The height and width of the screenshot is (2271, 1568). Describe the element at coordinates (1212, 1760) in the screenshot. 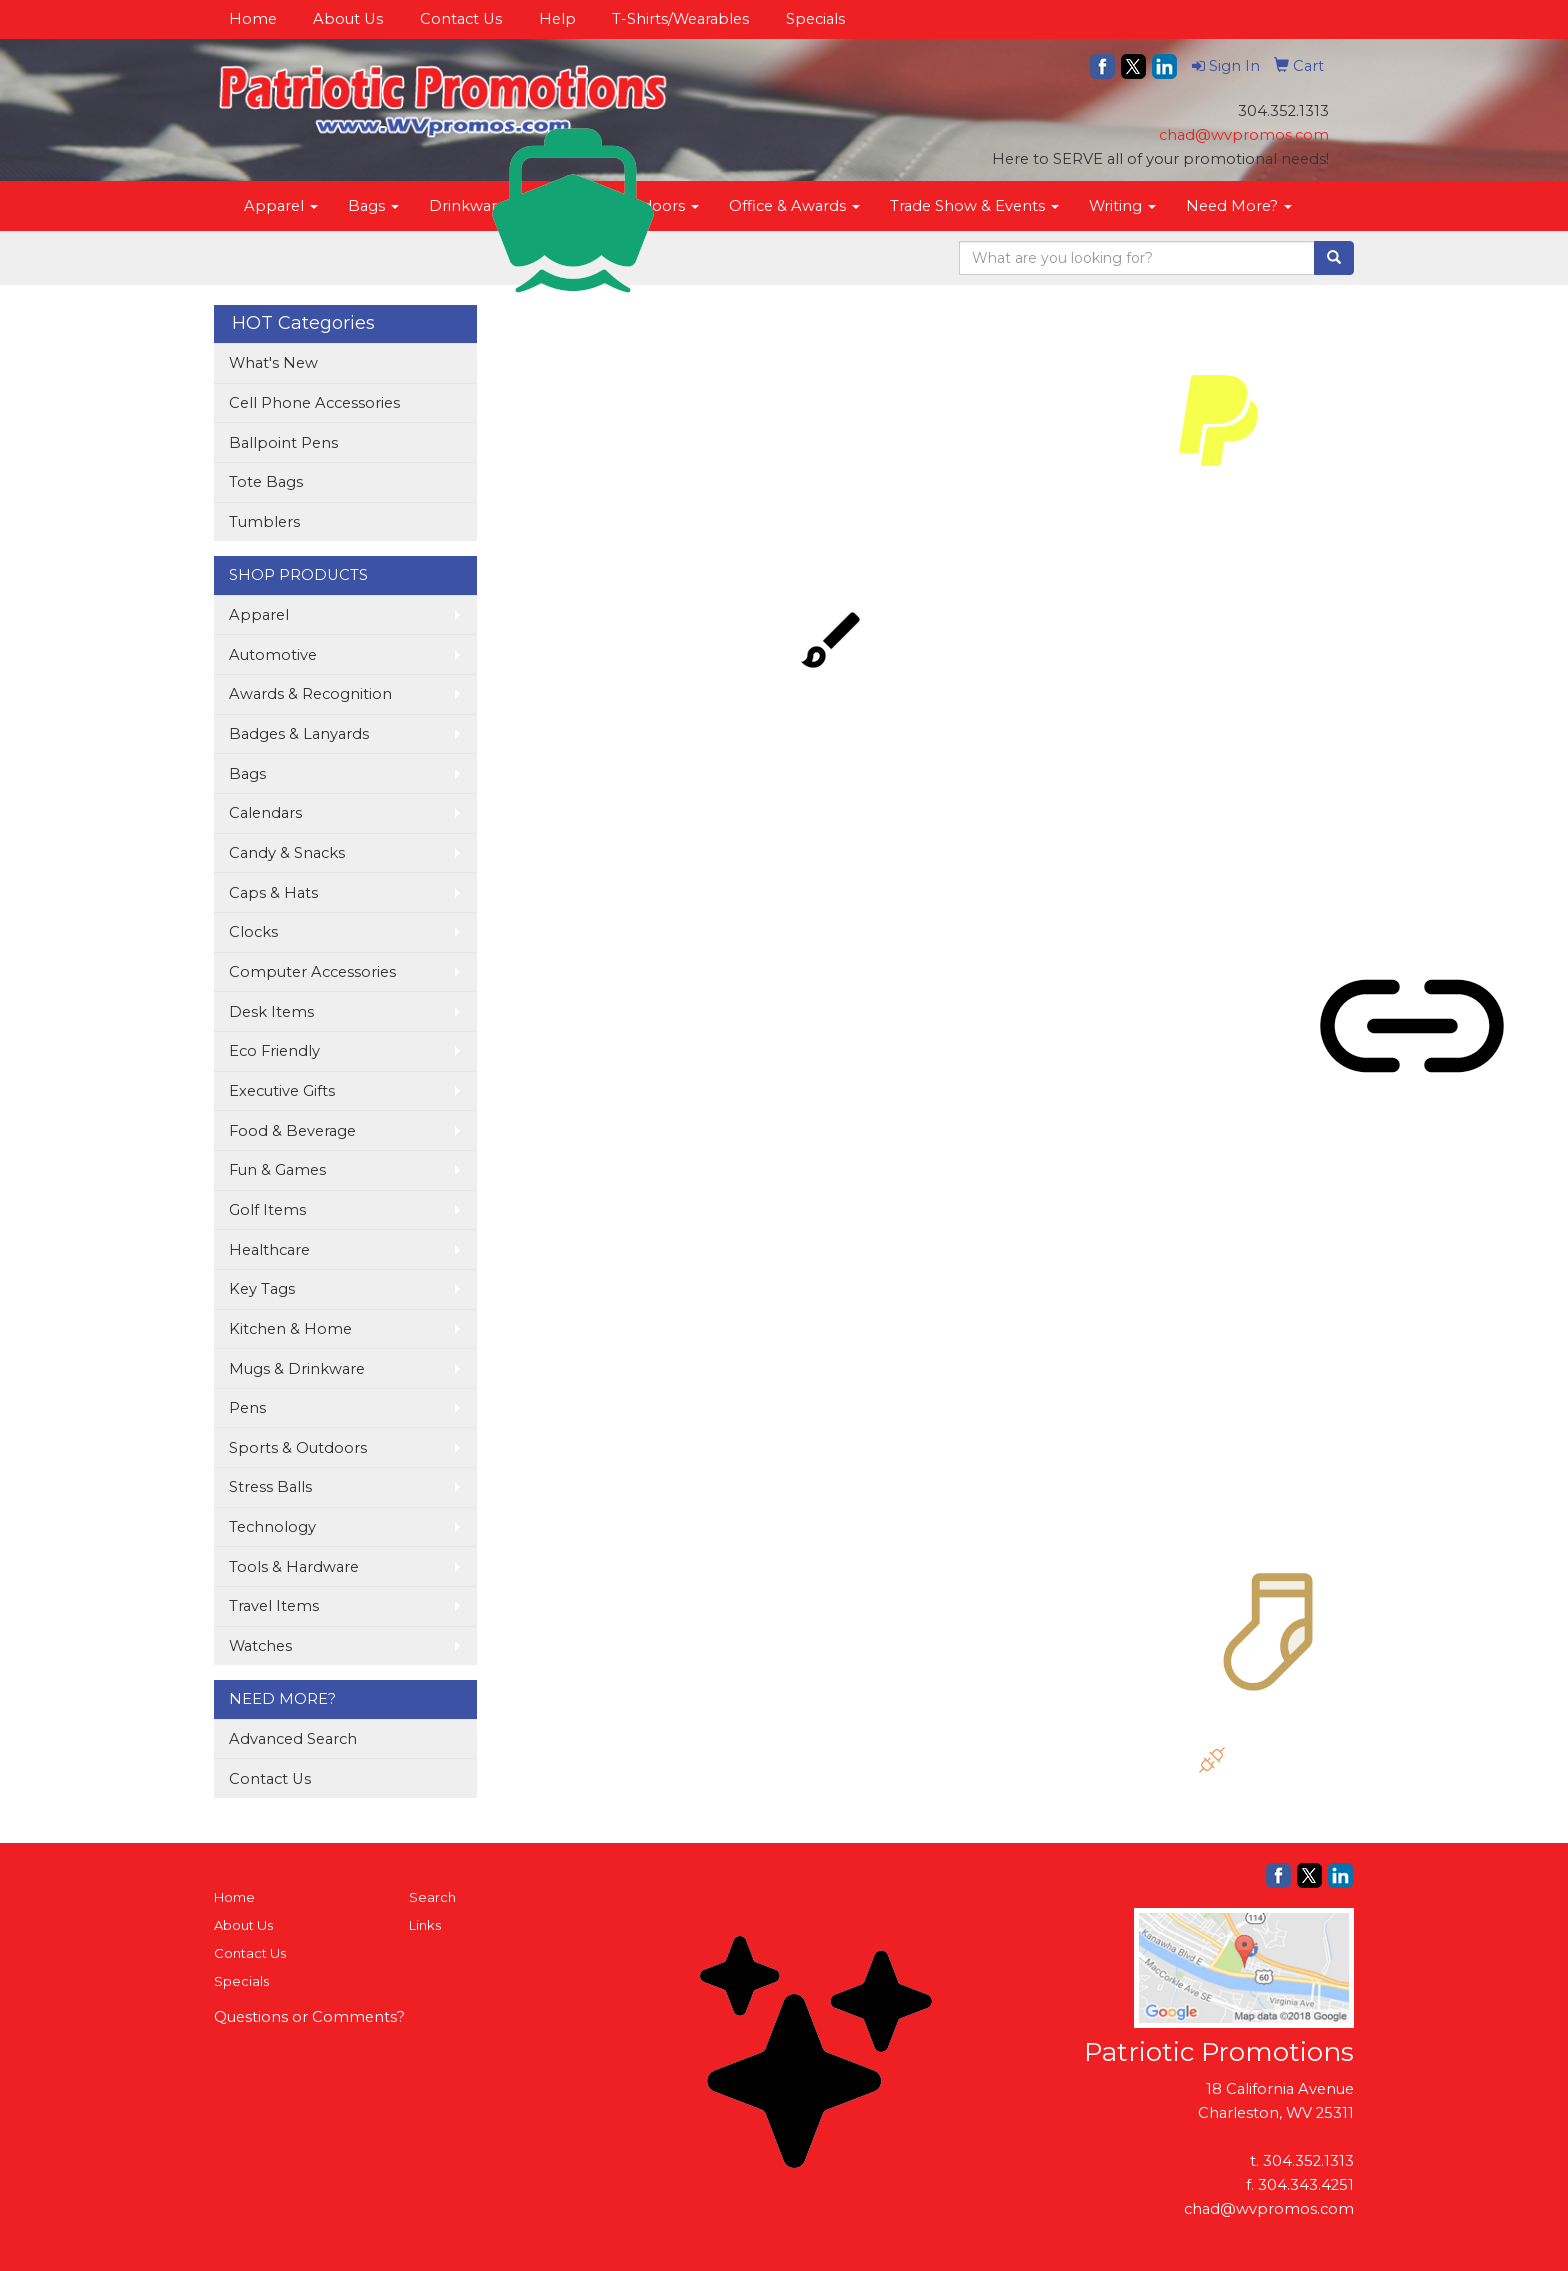

I see `connect or establish a connection` at that location.